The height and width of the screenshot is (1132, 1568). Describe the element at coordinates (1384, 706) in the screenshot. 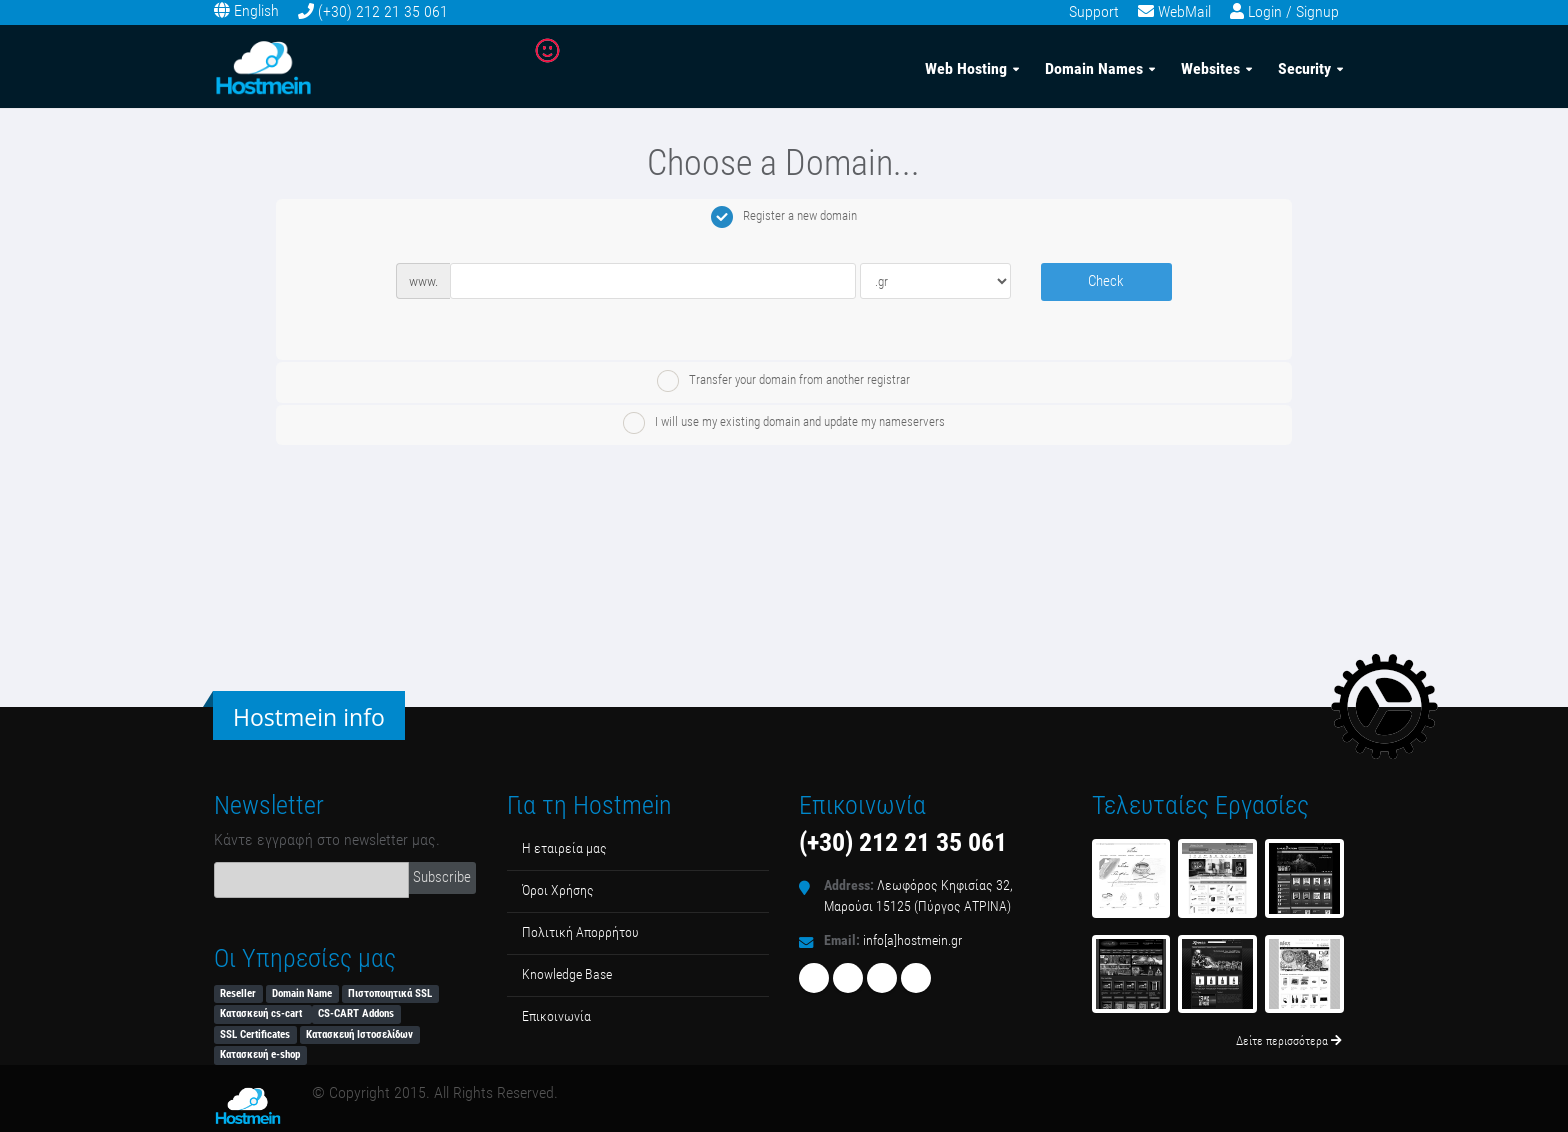

I see `access settings or preferences` at that location.